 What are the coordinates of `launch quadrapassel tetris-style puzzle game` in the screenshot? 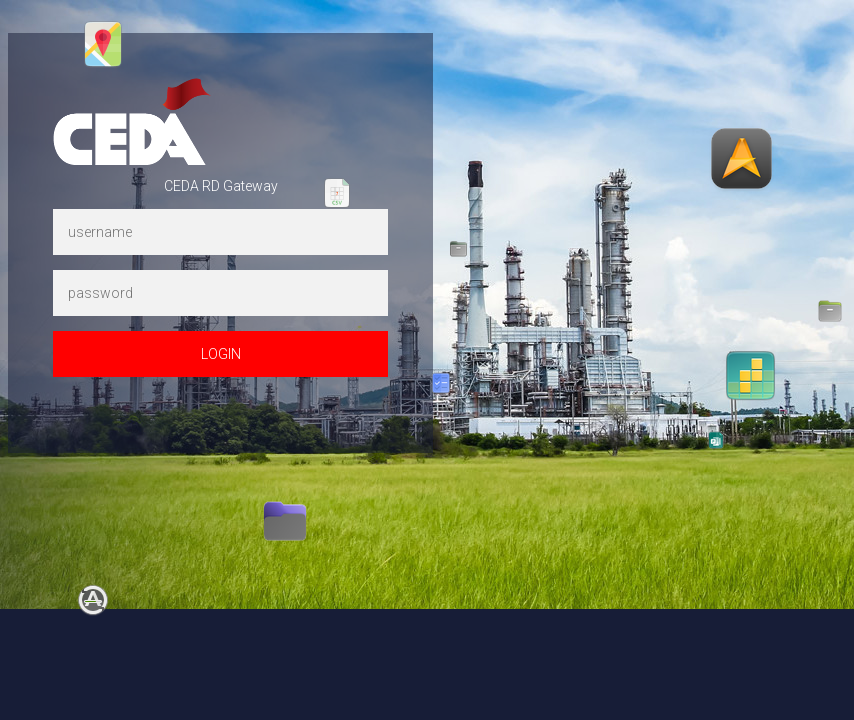 It's located at (750, 375).